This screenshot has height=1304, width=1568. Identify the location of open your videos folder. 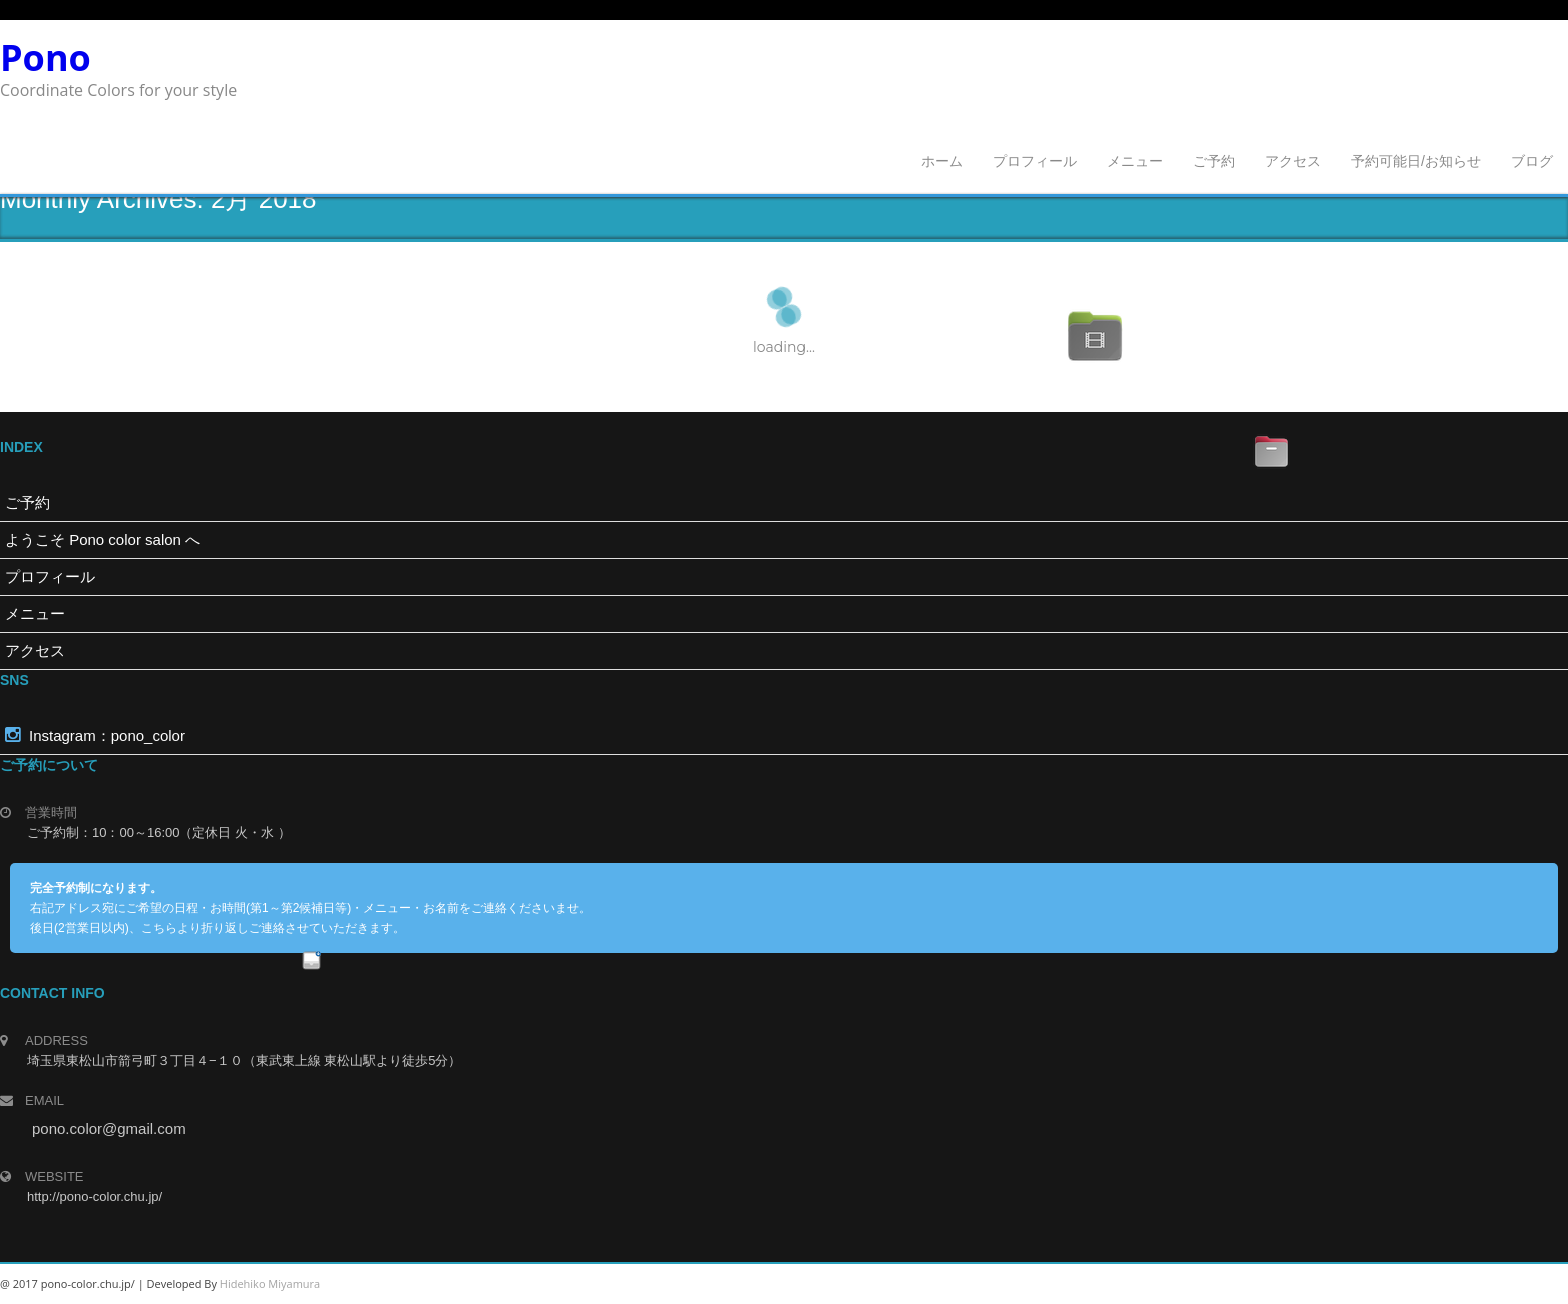
(1095, 336).